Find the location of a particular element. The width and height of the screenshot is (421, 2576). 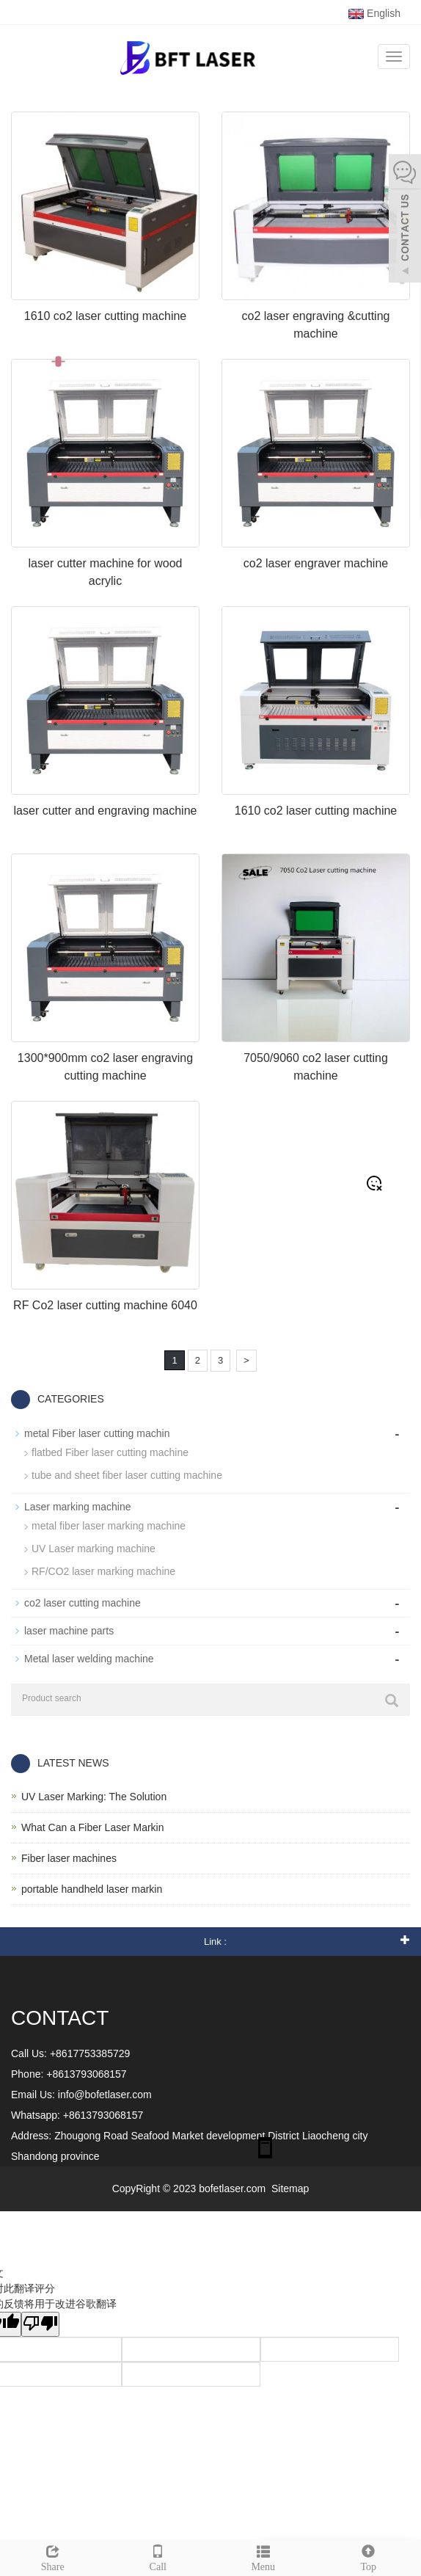

manage mobile advertisement settings is located at coordinates (265, 2147).